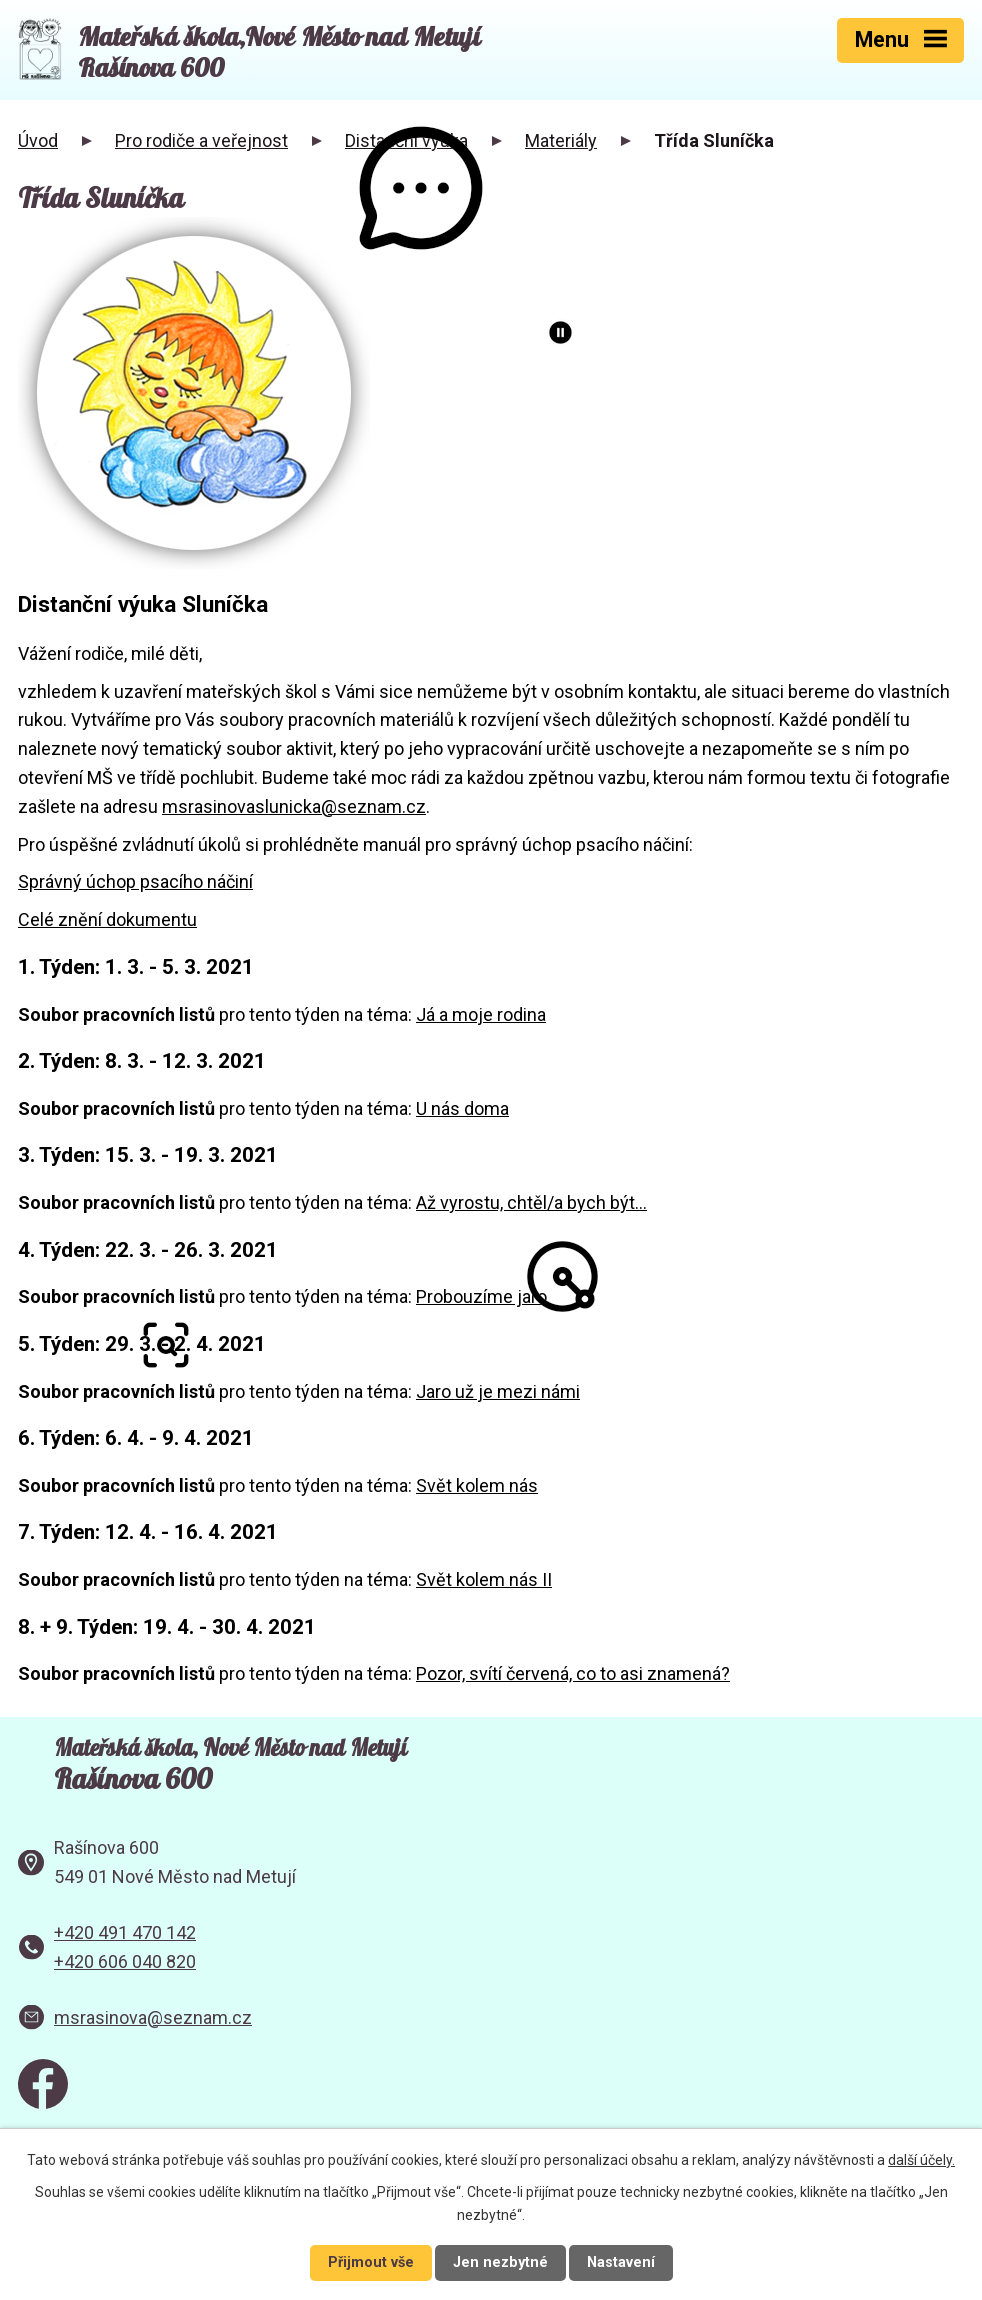  Describe the element at coordinates (166, 1345) in the screenshot. I see `scan to search or identify an item` at that location.